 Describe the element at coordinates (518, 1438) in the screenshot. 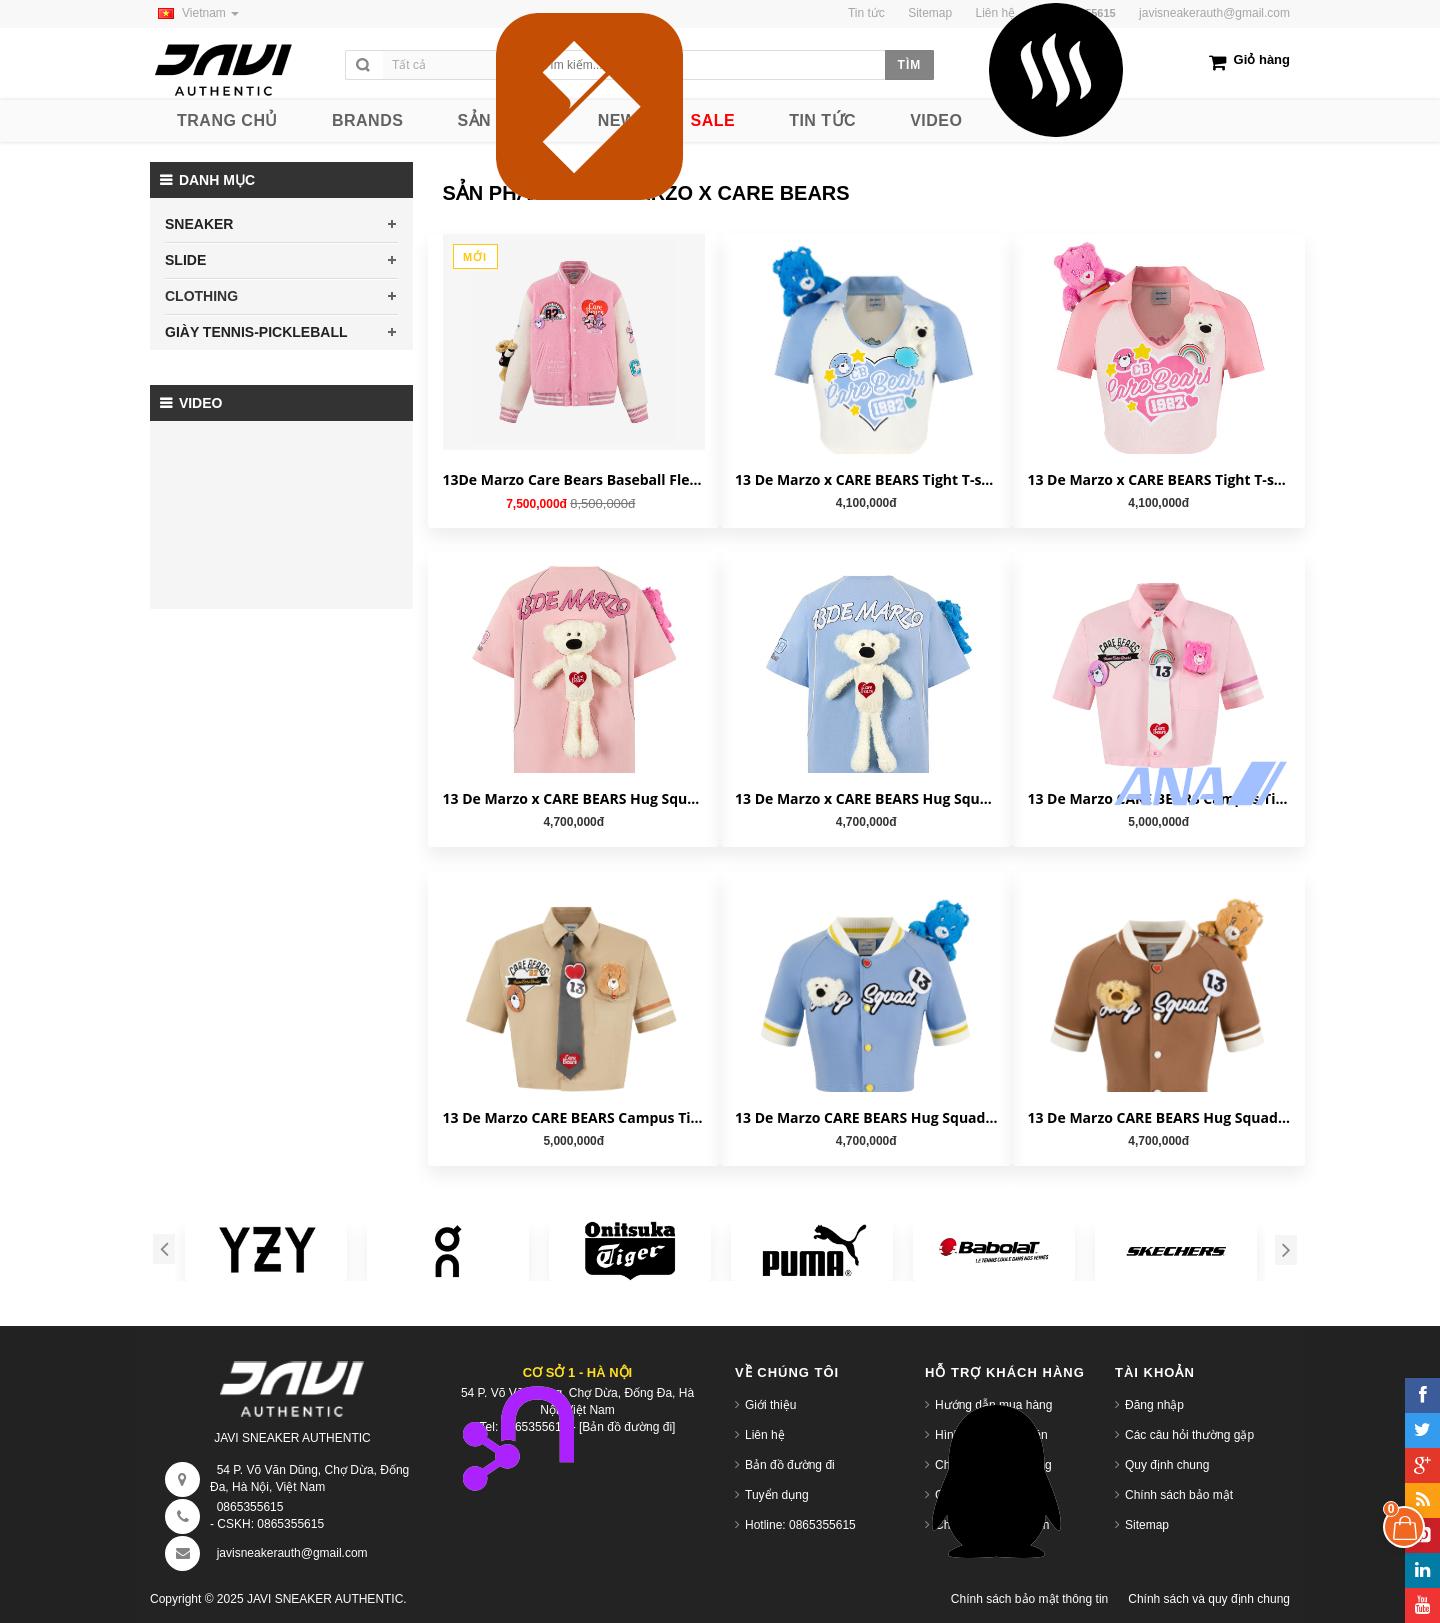

I see `neo4j graph database logo` at that location.